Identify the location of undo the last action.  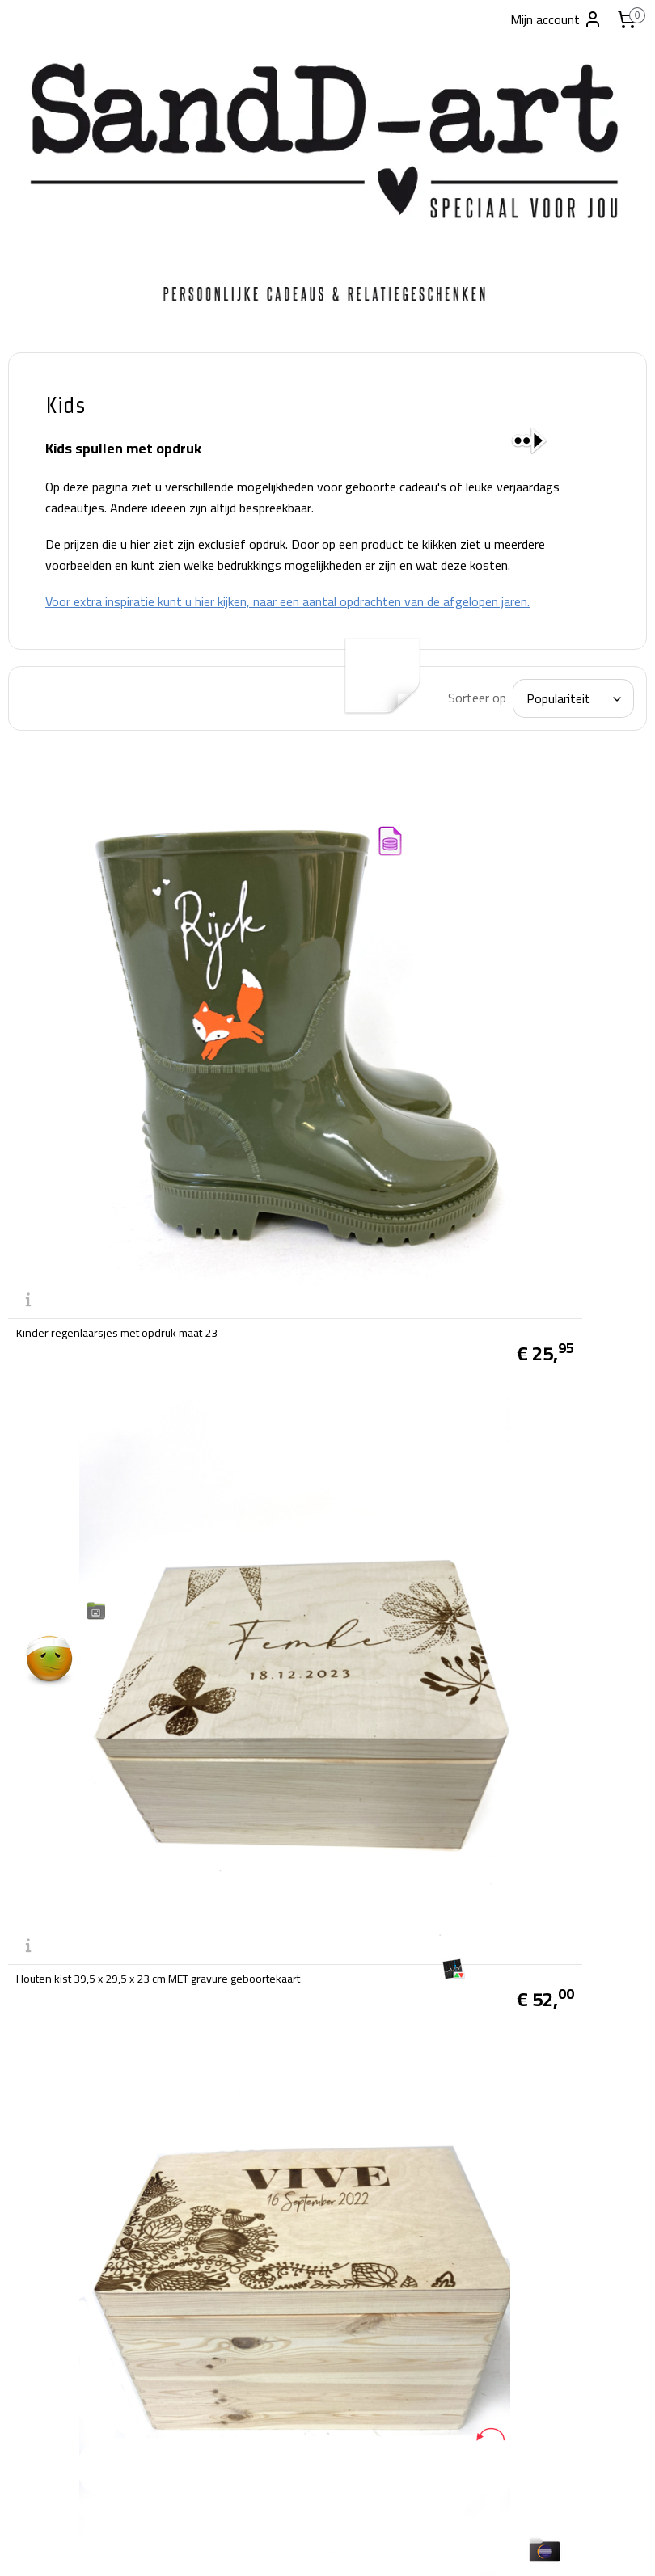
(490, 2434).